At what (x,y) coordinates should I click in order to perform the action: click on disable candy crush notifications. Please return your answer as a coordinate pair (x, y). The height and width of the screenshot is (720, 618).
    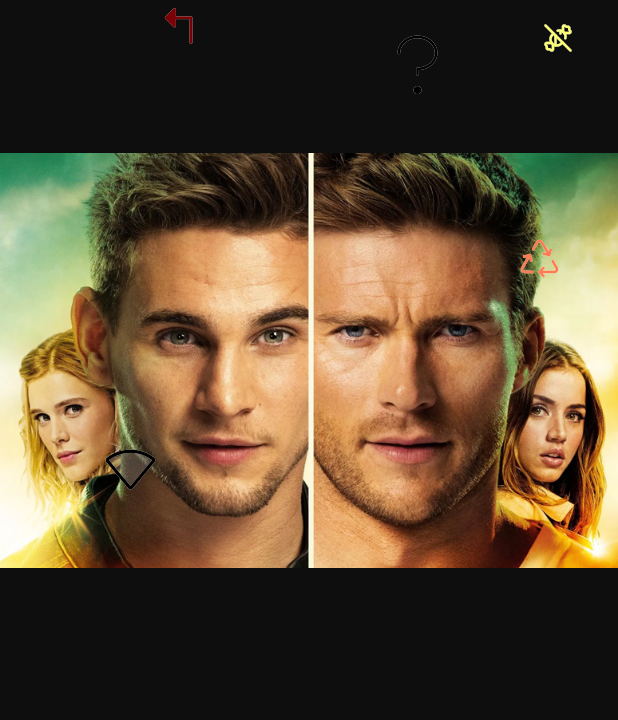
    Looking at the image, I should click on (558, 38).